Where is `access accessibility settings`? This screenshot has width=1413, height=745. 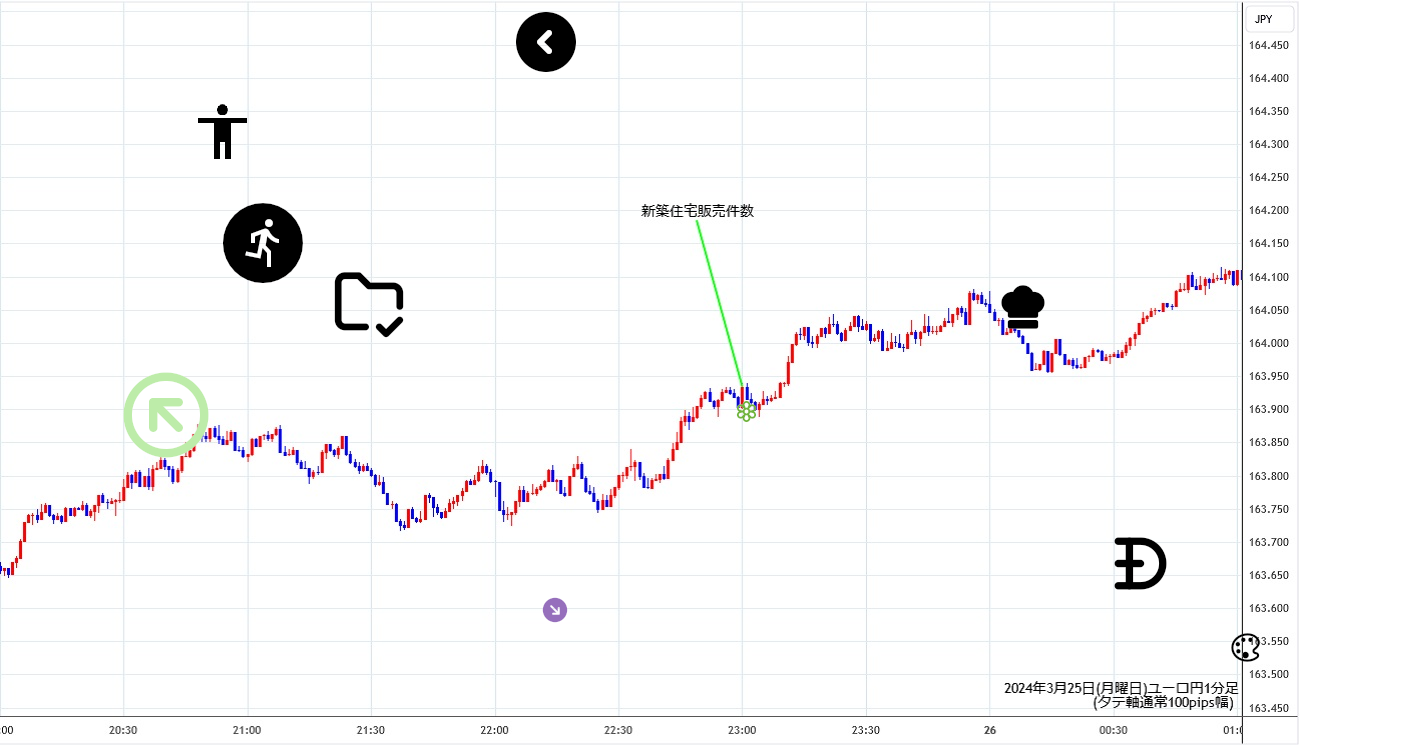 access accessibility settings is located at coordinates (222, 131).